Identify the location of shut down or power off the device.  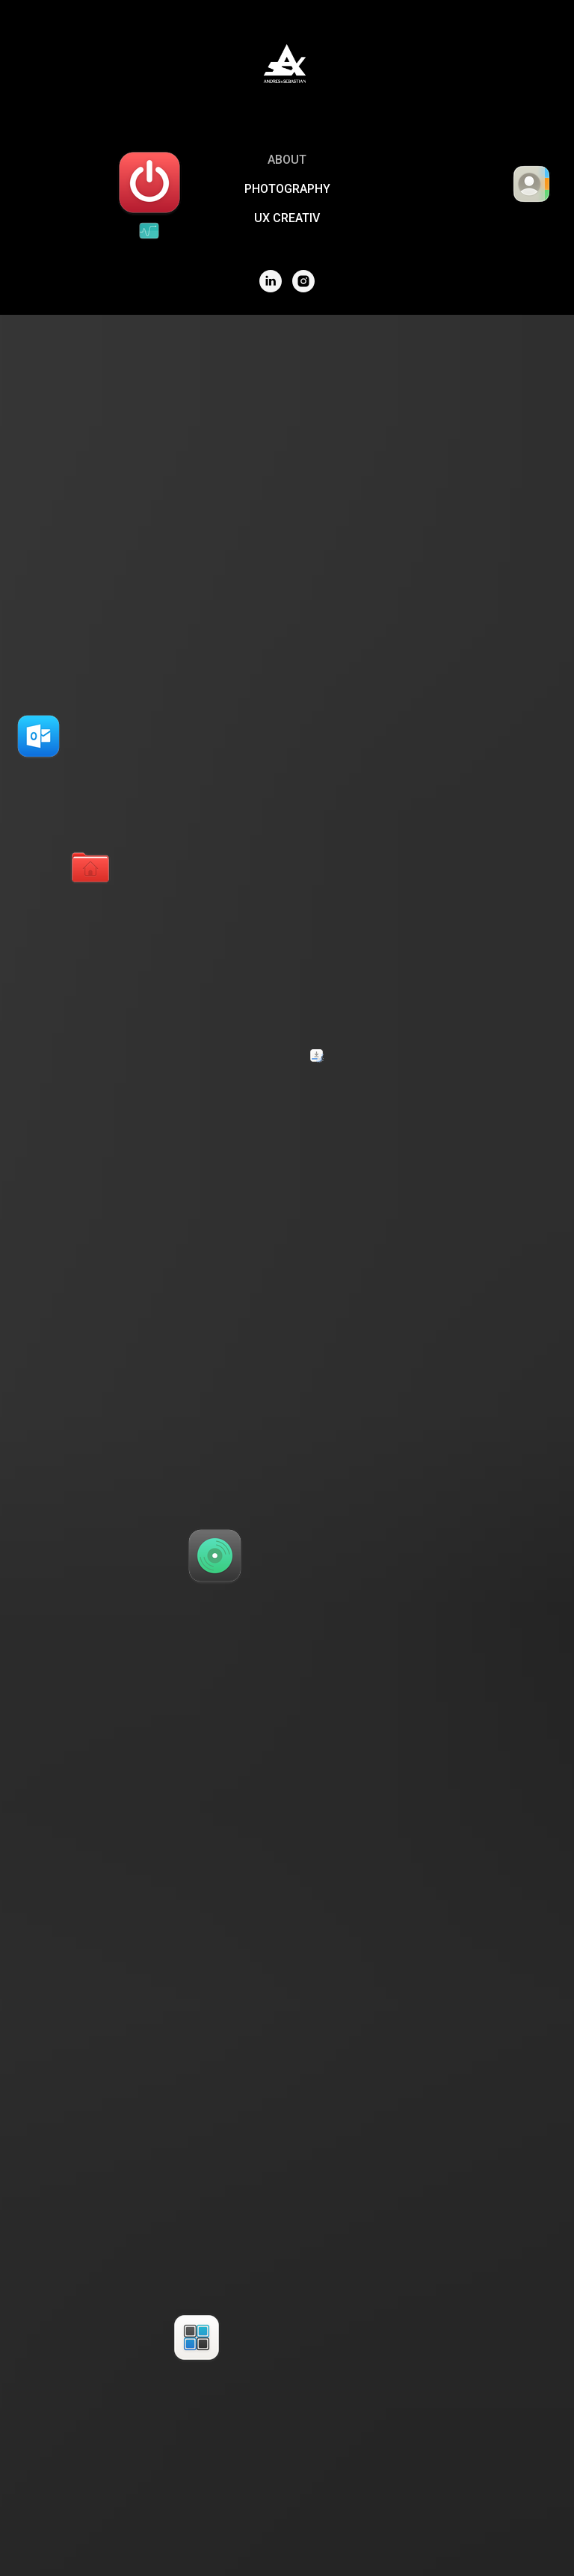
(149, 182).